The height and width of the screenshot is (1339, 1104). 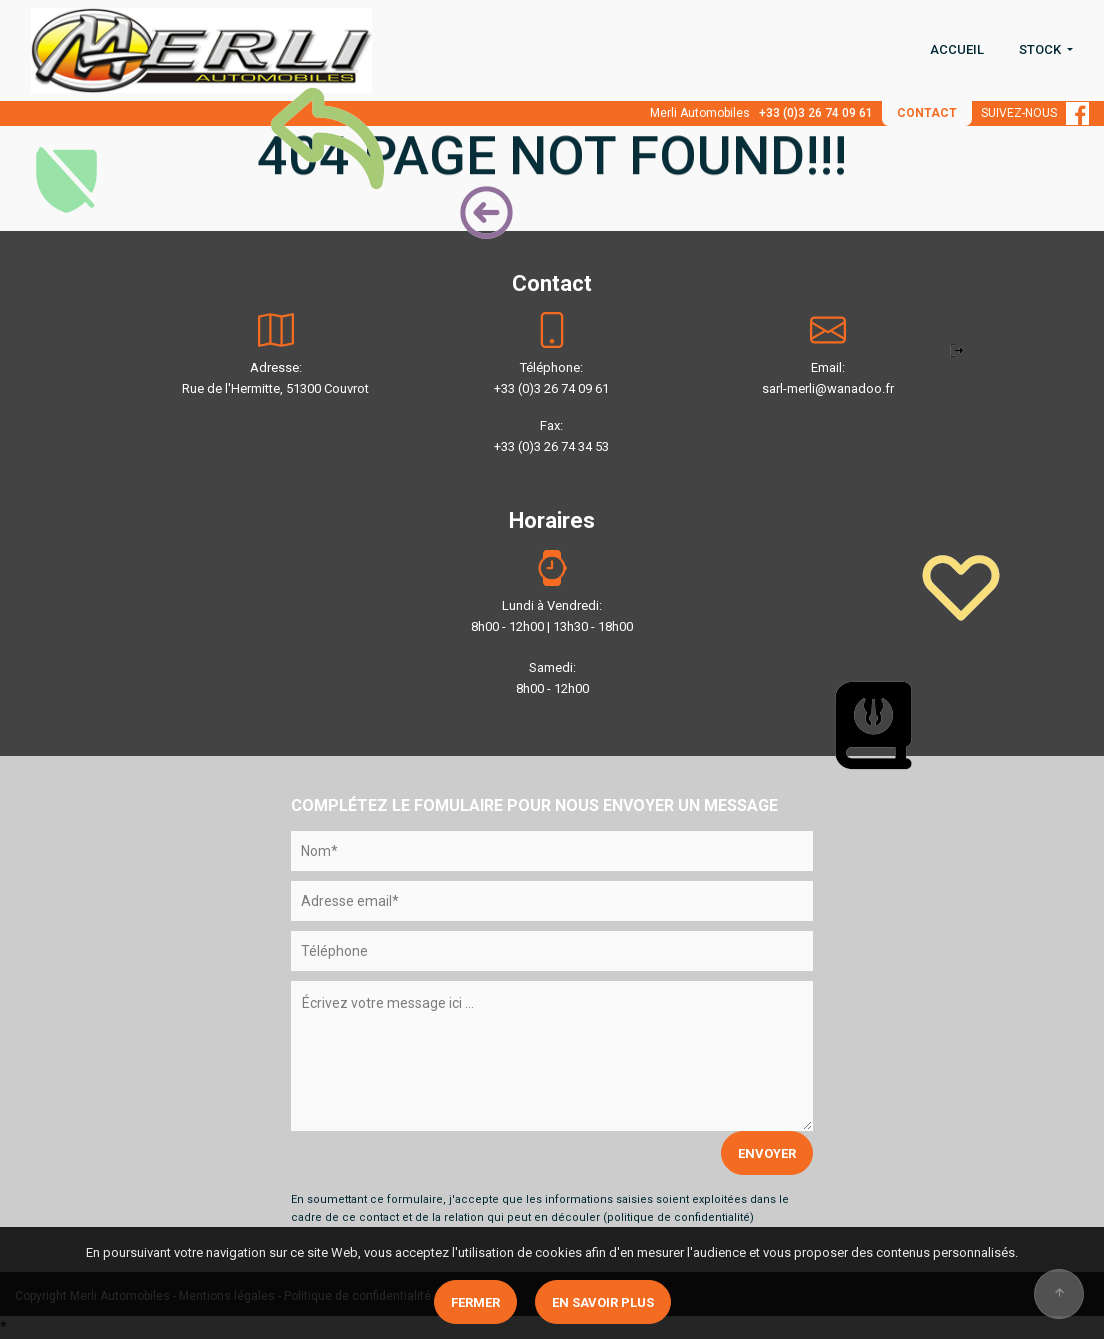 I want to click on add to favorites, so click(x=961, y=586).